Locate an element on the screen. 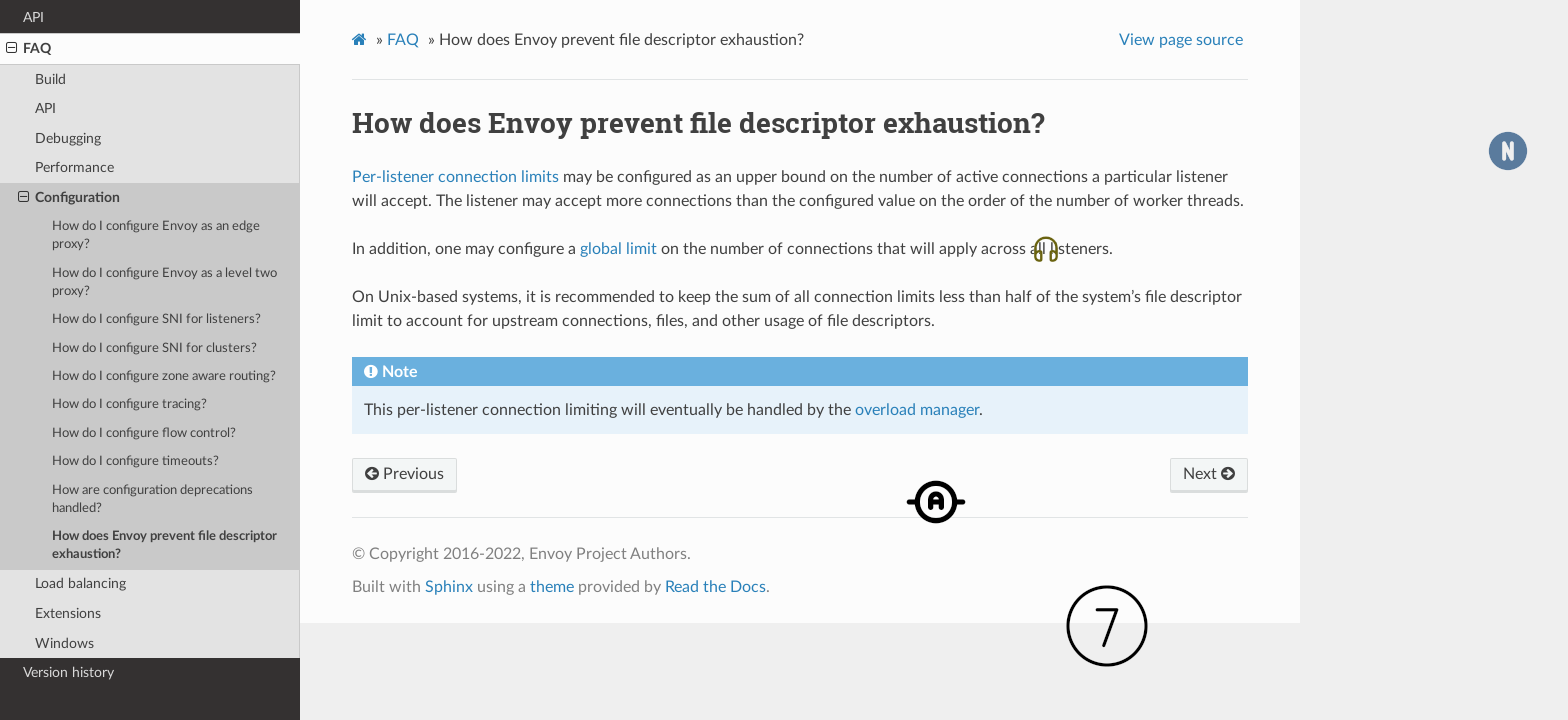 Image resolution: width=1568 pixels, height=720 pixels. indicates step 7 in a multi-step process is located at coordinates (1107, 626).